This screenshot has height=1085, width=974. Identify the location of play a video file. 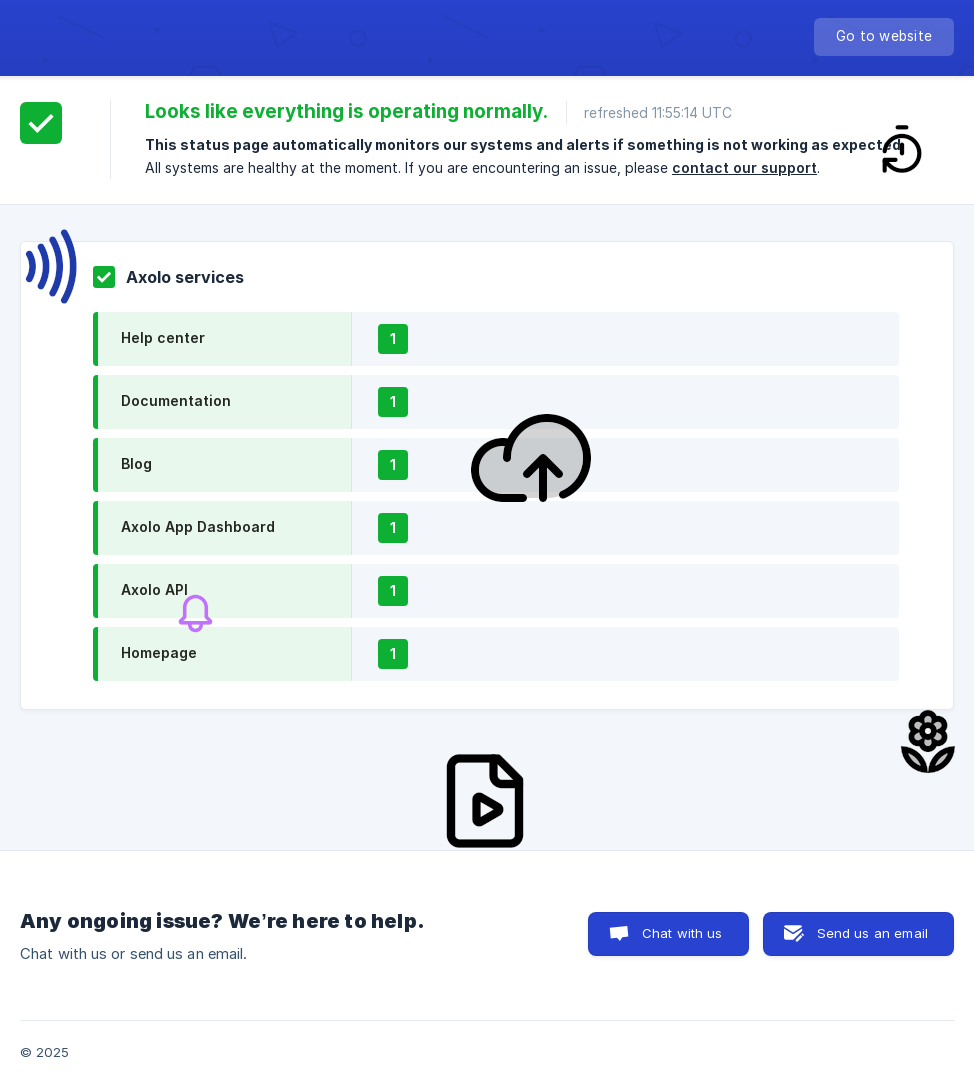
(485, 801).